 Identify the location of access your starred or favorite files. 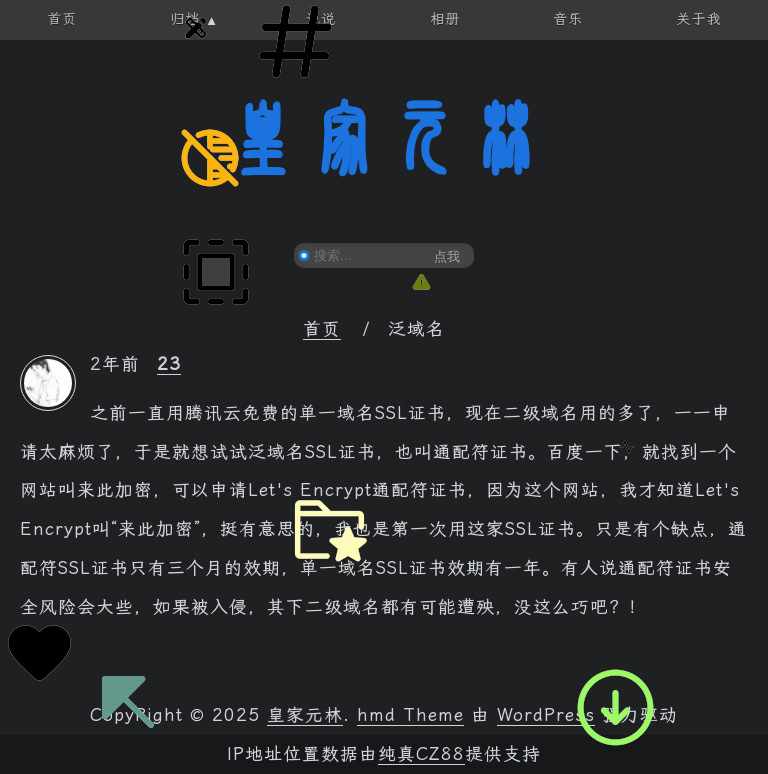
(329, 529).